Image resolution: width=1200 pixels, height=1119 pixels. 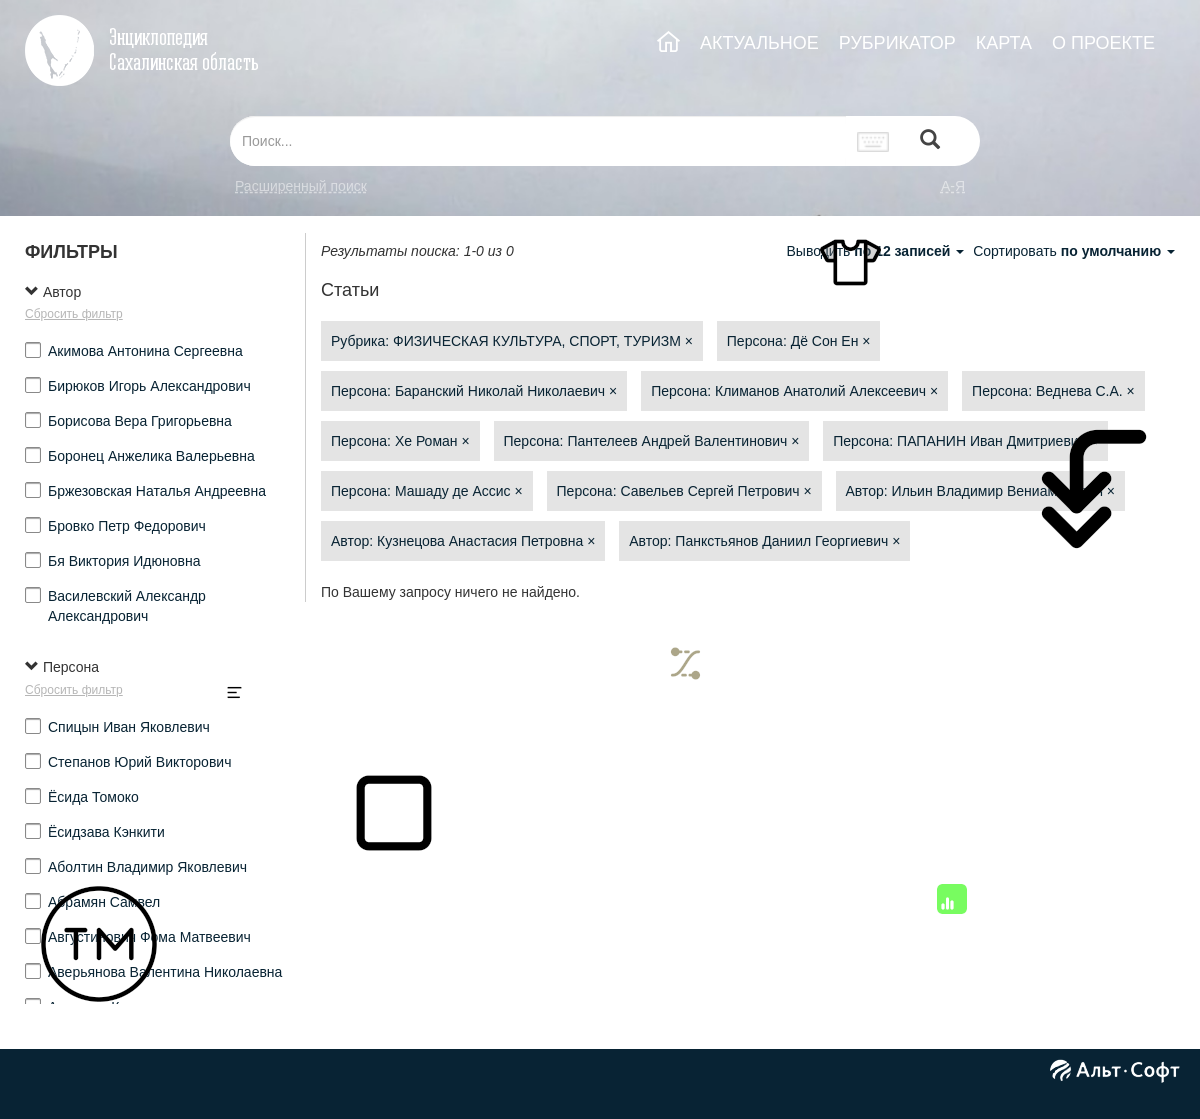 What do you see at coordinates (685, 663) in the screenshot?
I see `adjust animation easing curve control points` at bounding box center [685, 663].